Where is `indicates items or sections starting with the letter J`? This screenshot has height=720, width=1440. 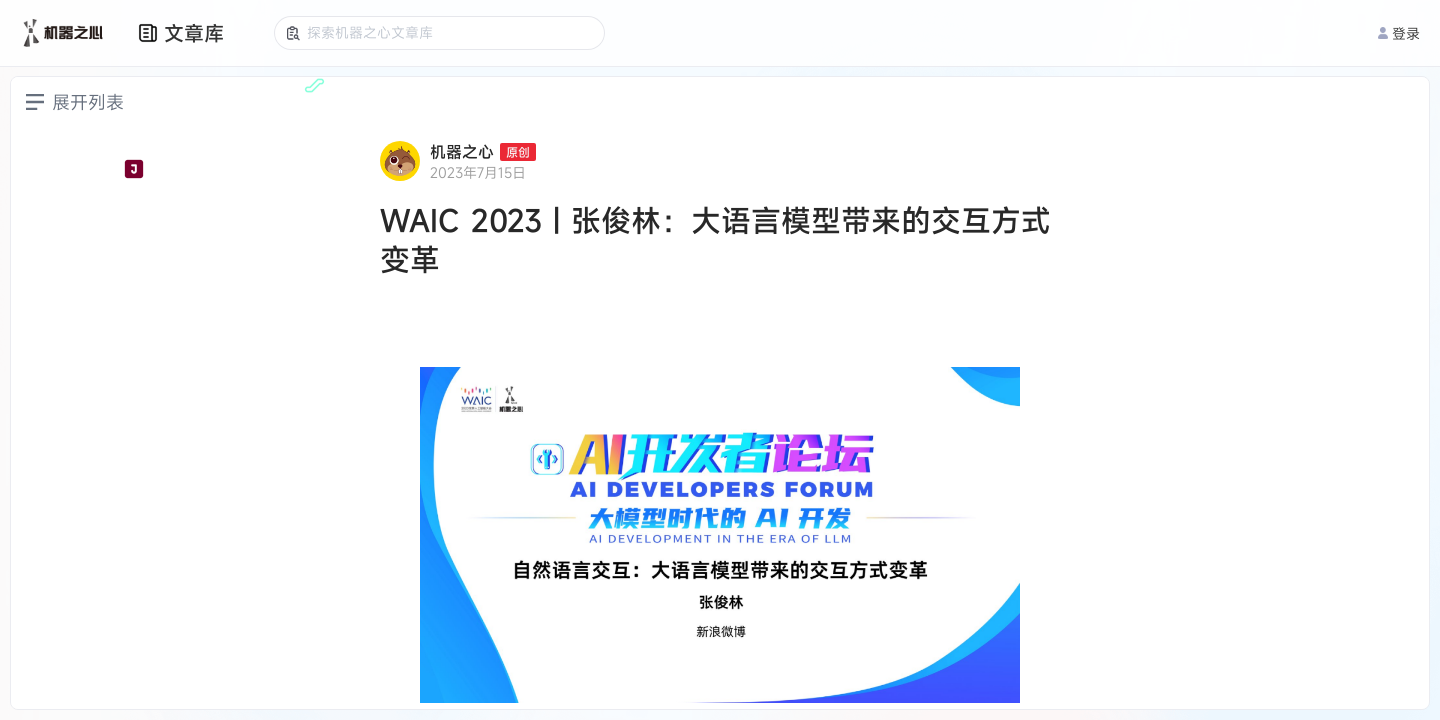
indicates items or sections starting with the letter J is located at coordinates (134, 169).